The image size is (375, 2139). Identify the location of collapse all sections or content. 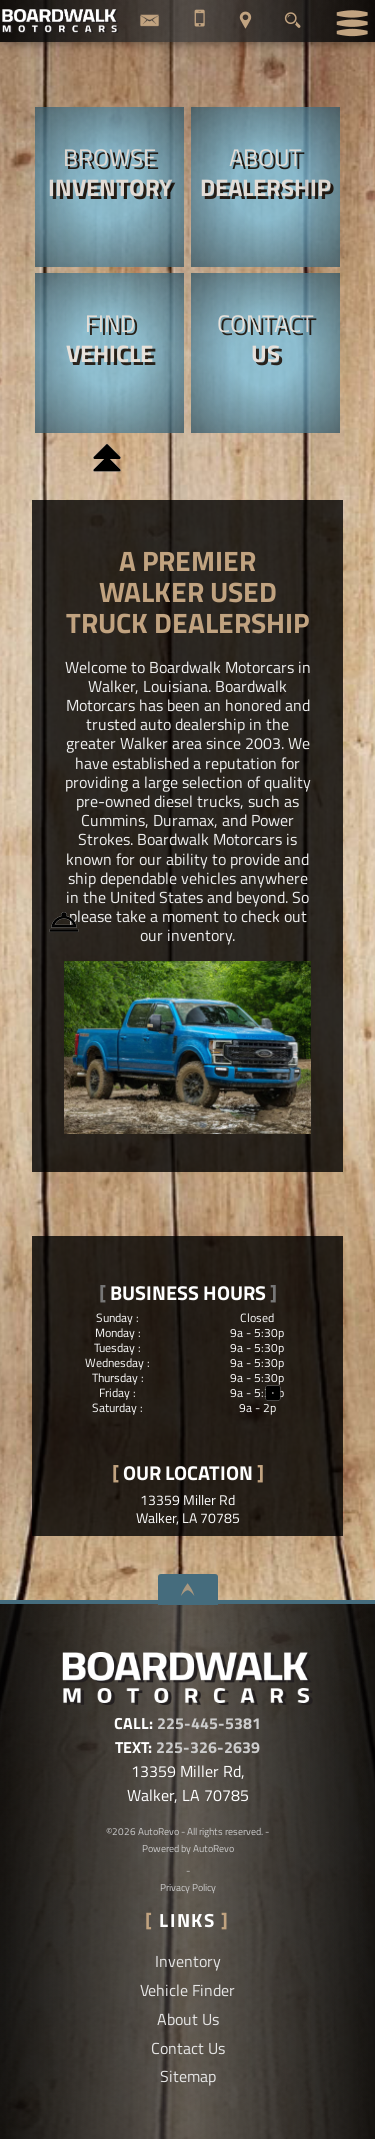
(107, 459).